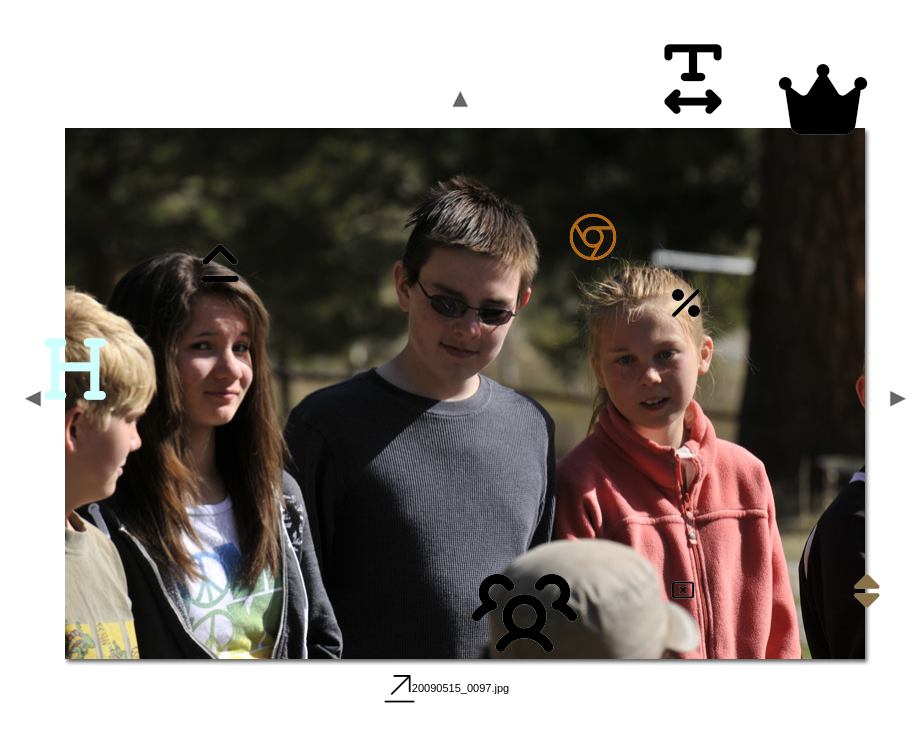 Image resolution: width=921 pixels, height=738 pixels. Describe the element at coordinates (524, 609) in the screenshot. I see `view group members or team` at that location.